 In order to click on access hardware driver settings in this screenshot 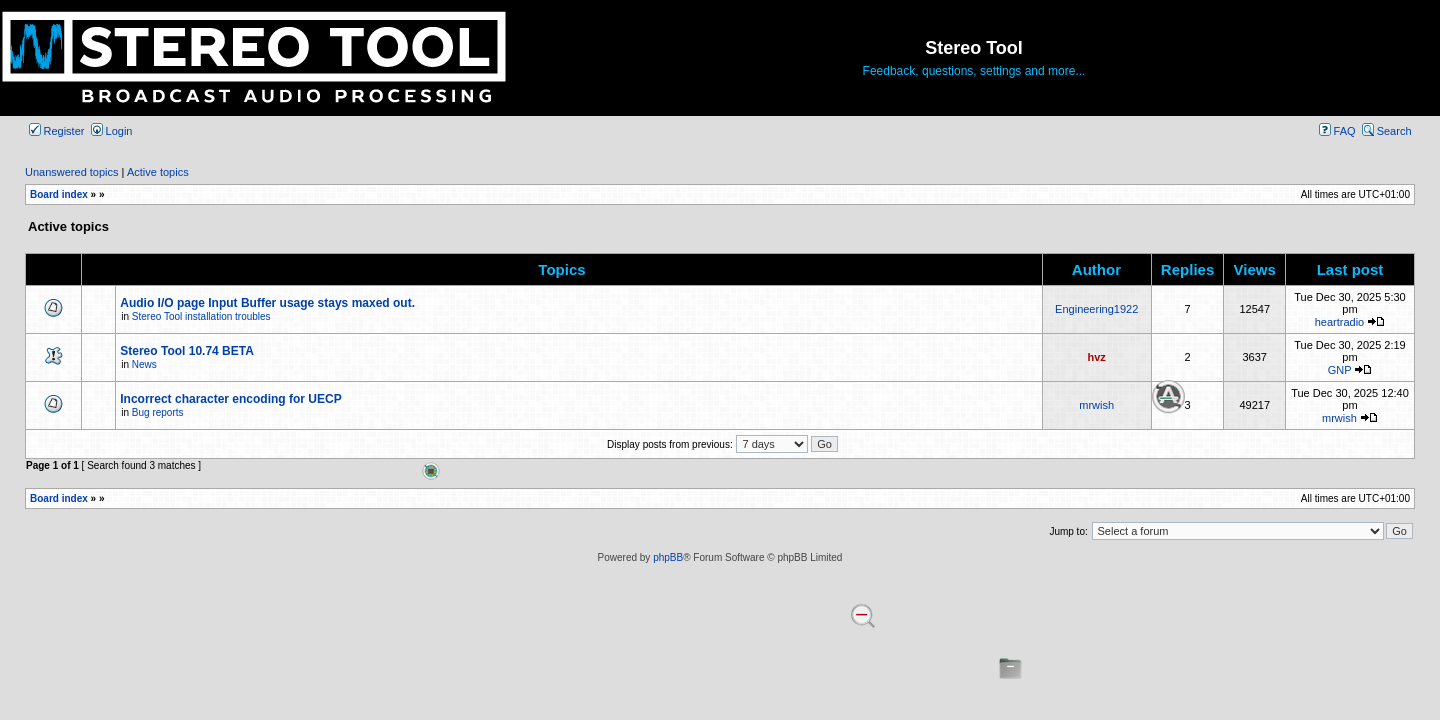, I will do `click(431, 471)`.